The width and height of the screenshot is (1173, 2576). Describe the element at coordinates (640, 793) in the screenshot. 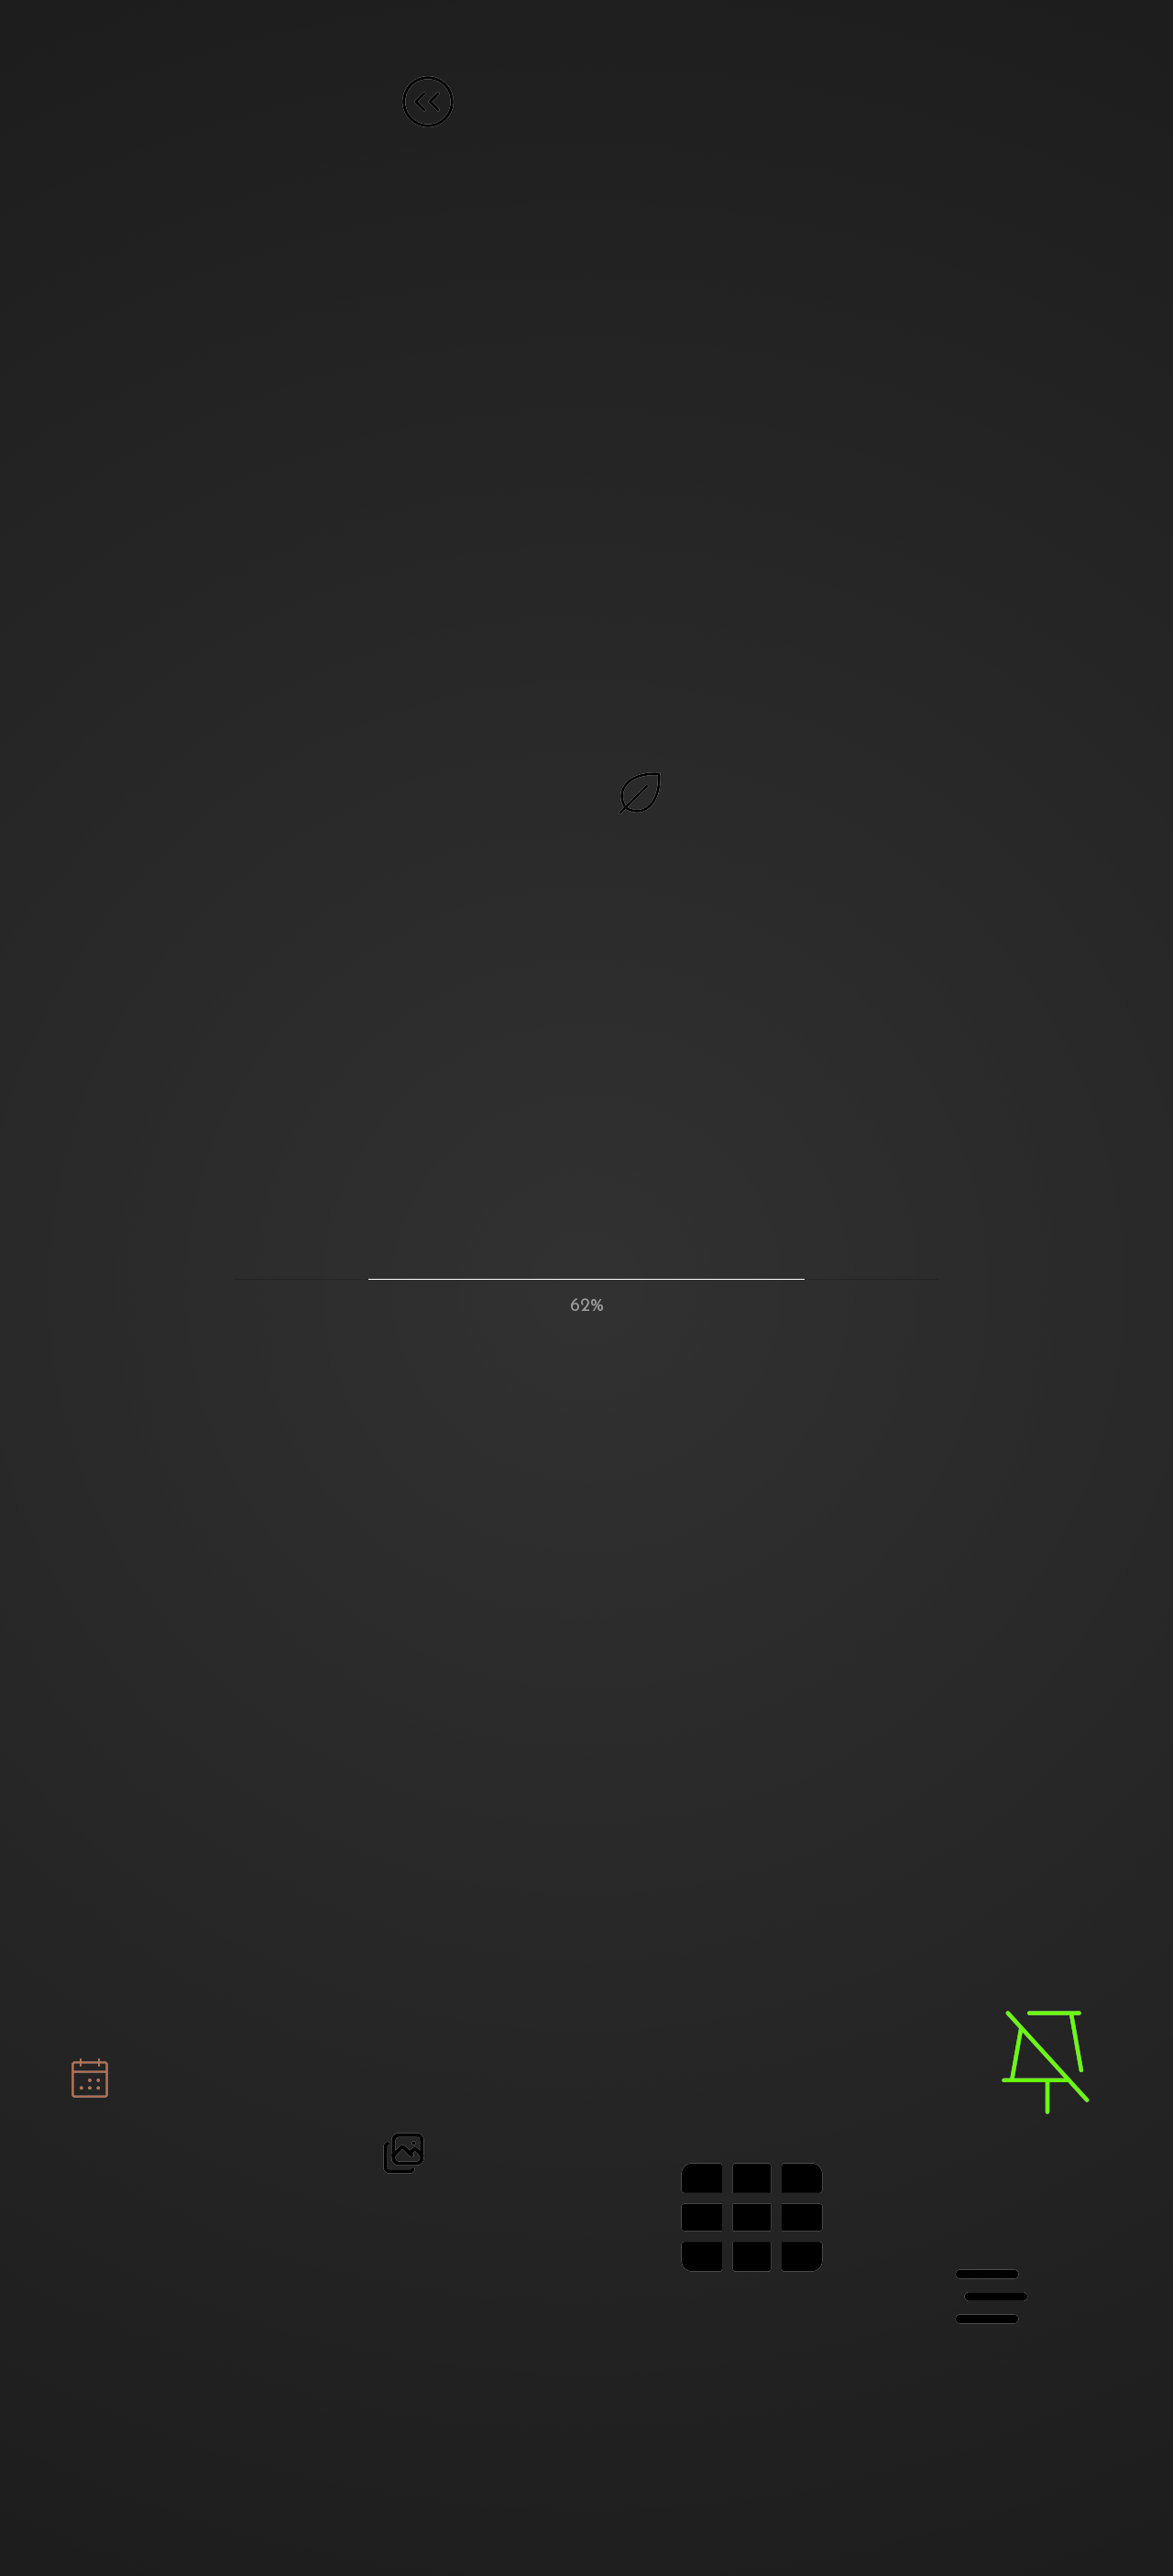

I see `indicates eco-friendly or sustainable option` at that location.